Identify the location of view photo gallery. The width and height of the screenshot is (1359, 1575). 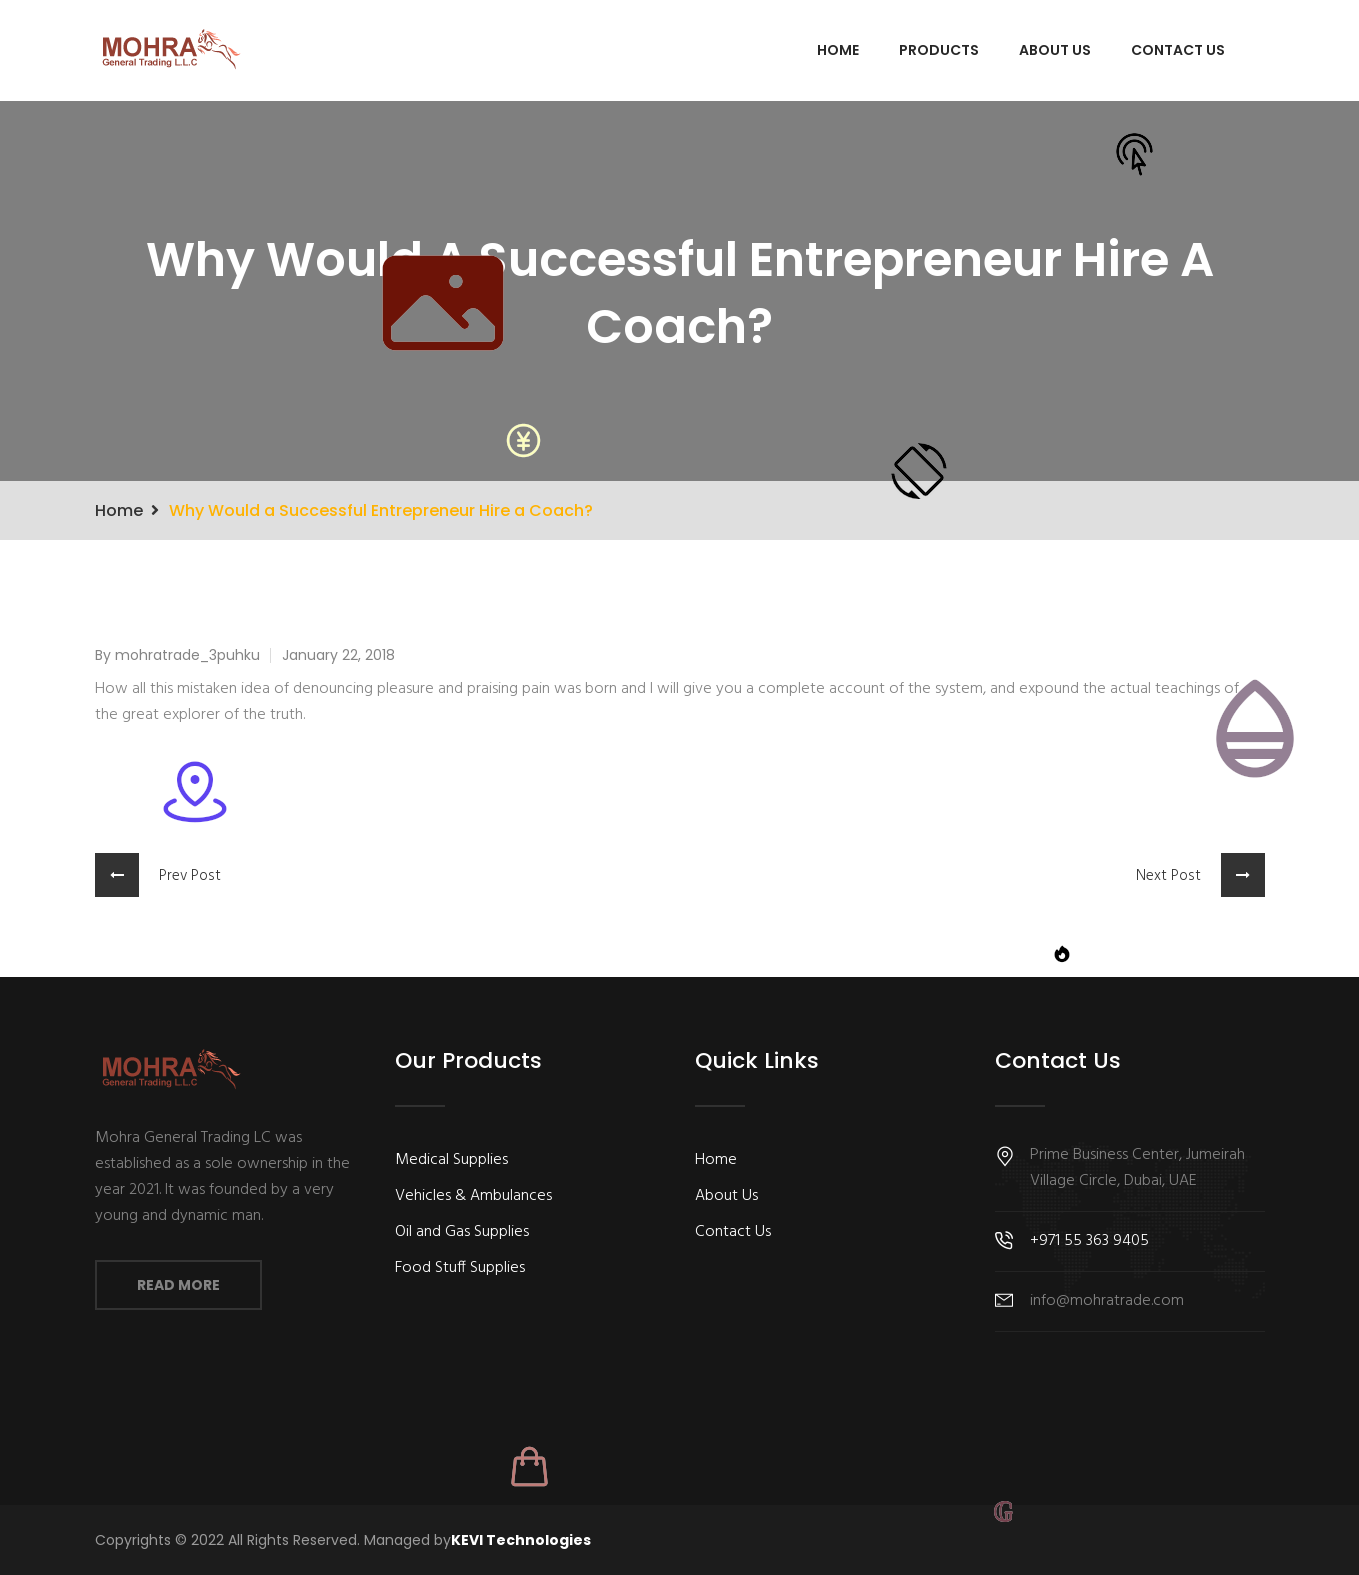
(443, 303).